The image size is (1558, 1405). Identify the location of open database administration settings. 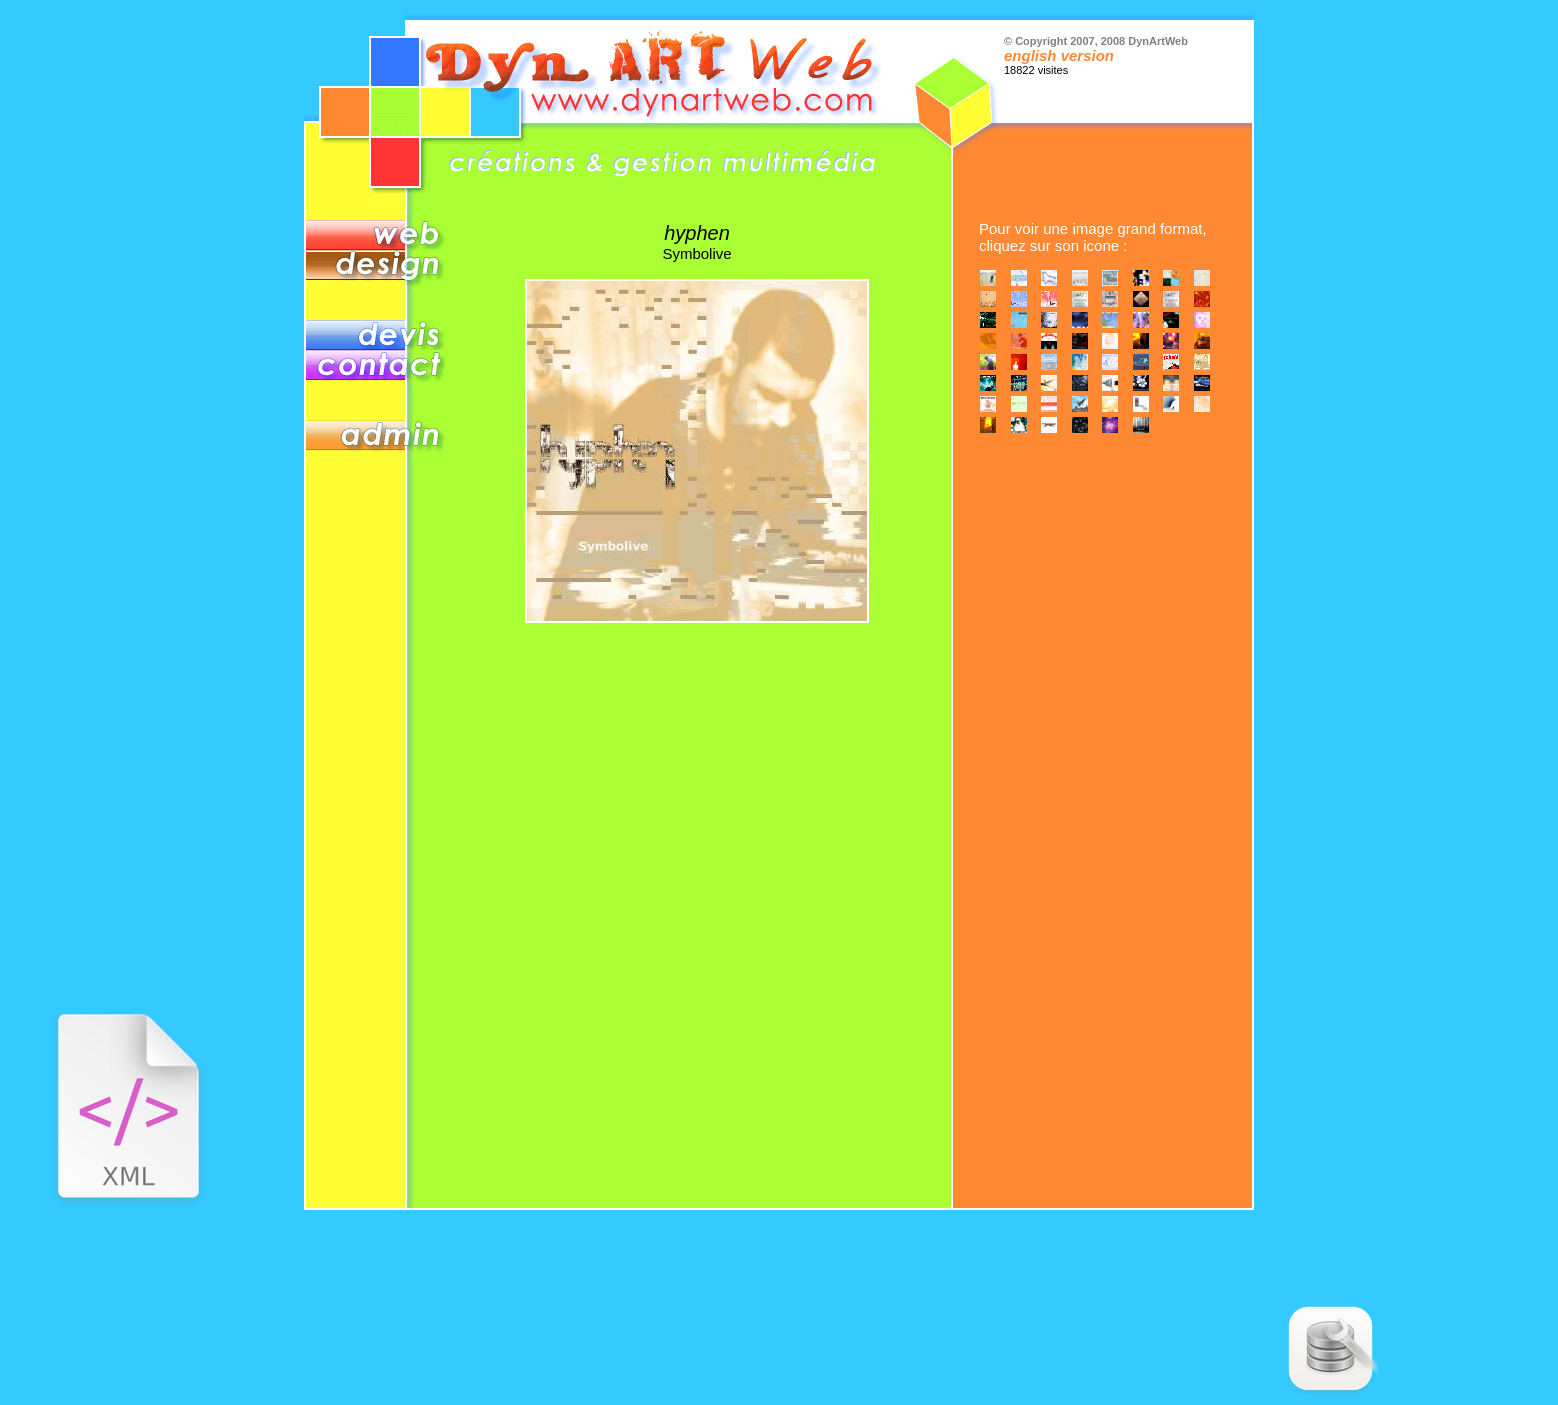
(1330, 1348).